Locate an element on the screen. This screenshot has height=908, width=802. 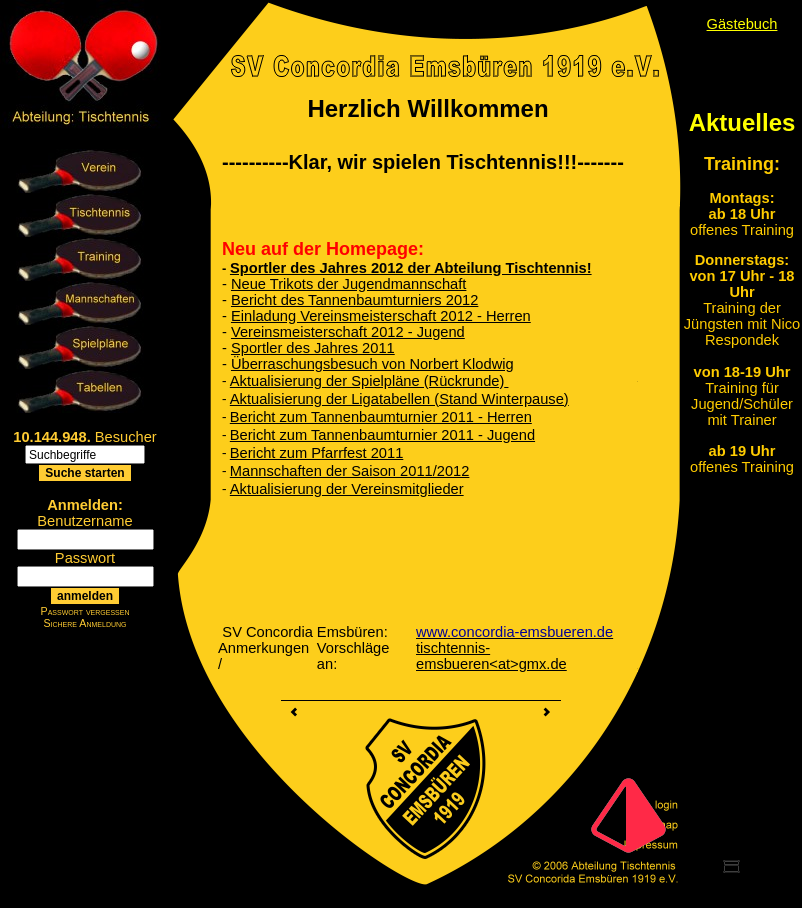
manage payment methods is located at coordinates (731, 866).